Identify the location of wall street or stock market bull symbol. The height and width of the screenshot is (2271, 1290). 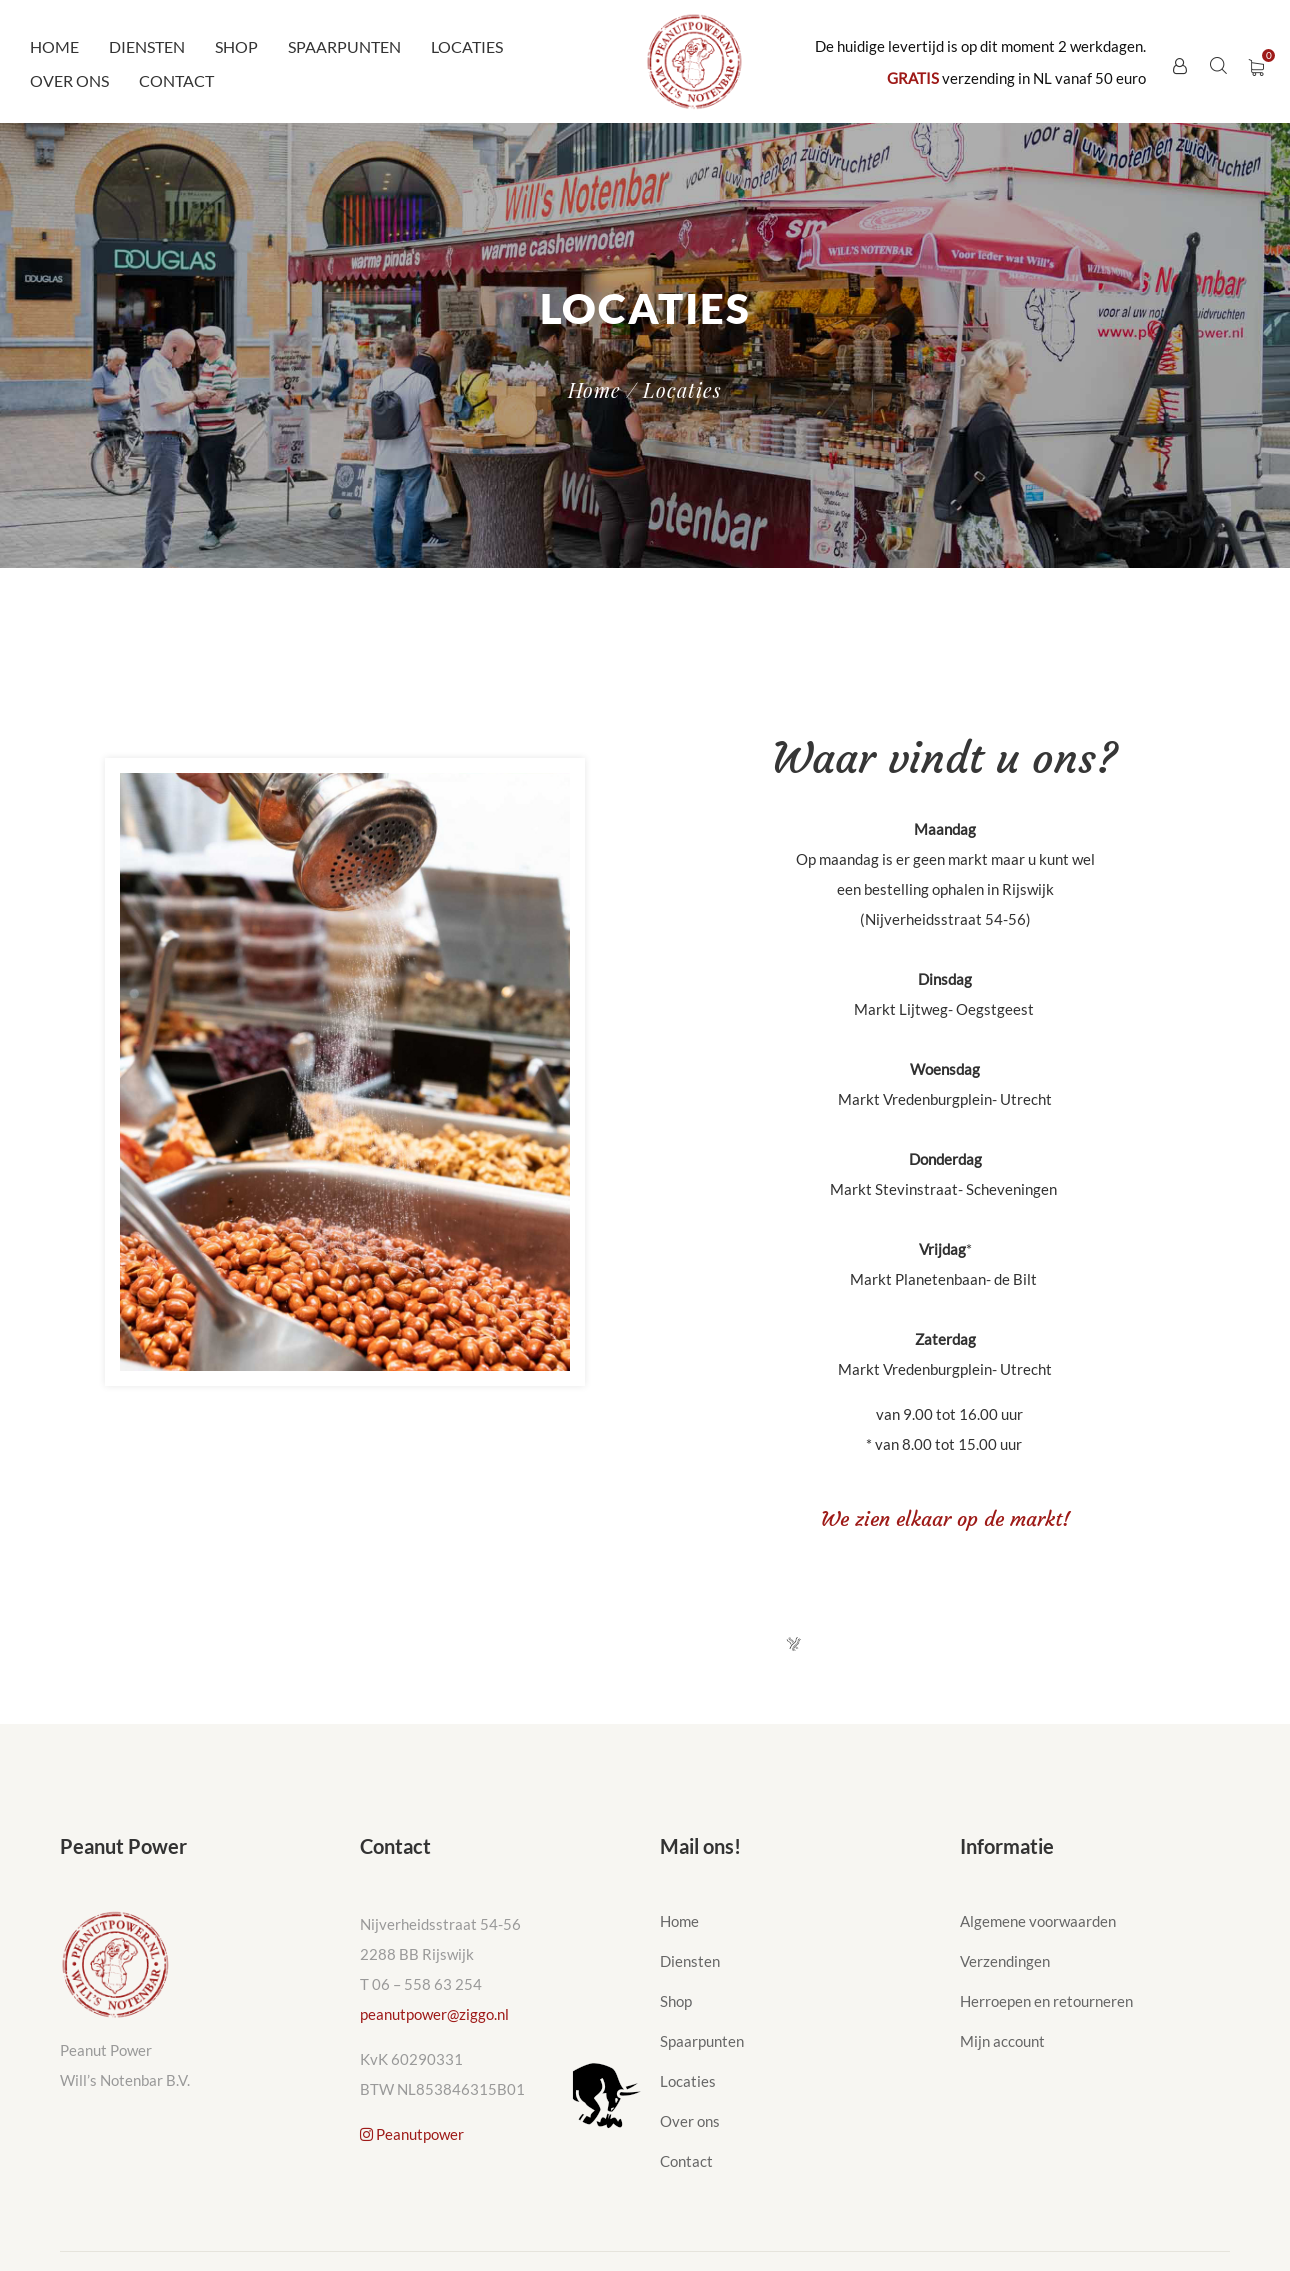
(608, 2092).